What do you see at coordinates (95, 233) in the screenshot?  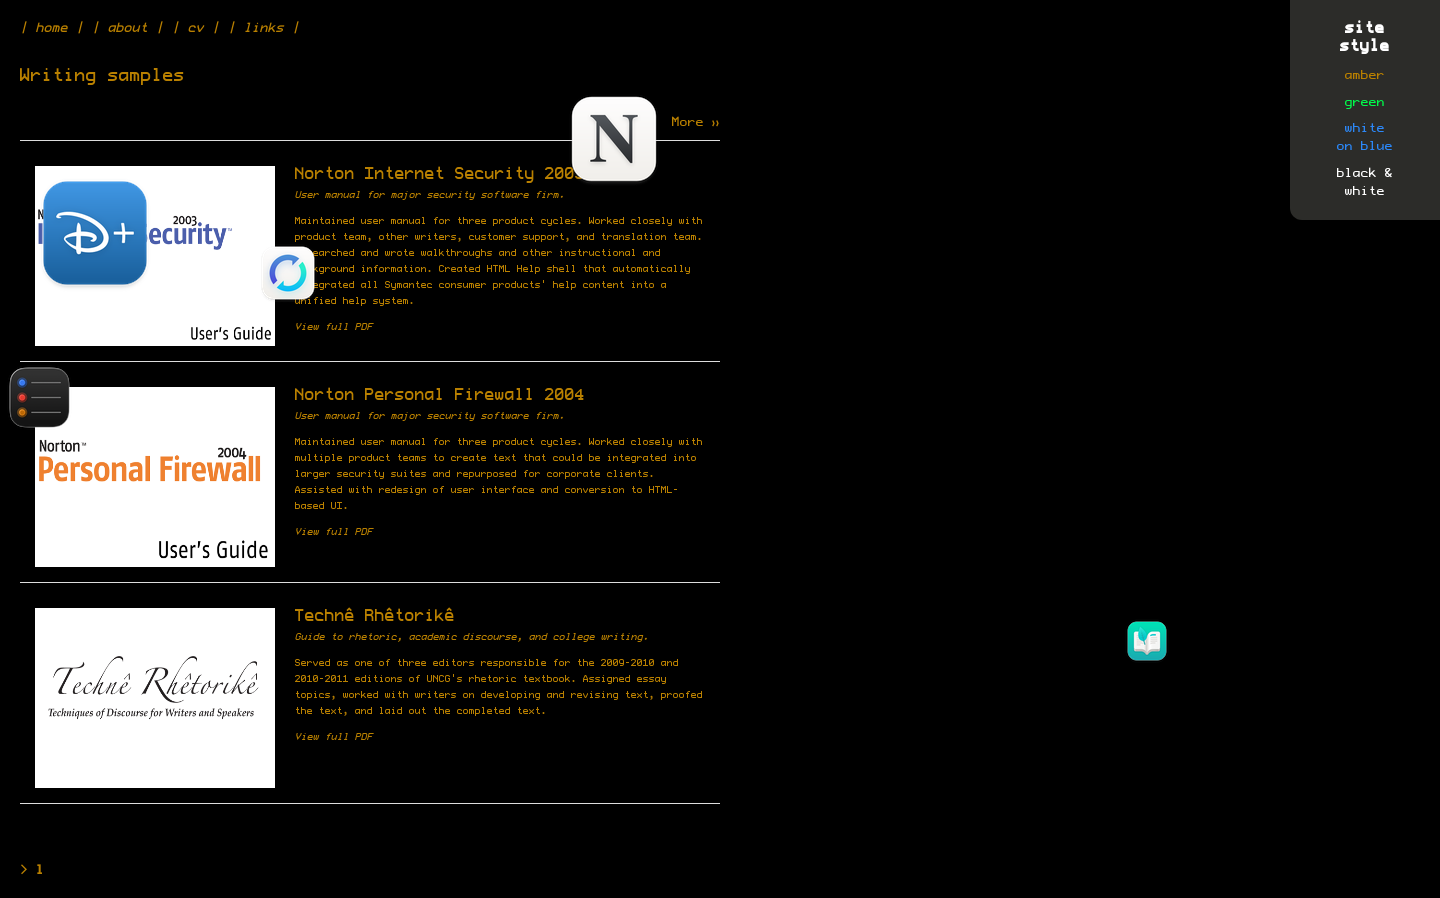 I see `open the Disney+ streaming app` at bounding box center [95, 233].